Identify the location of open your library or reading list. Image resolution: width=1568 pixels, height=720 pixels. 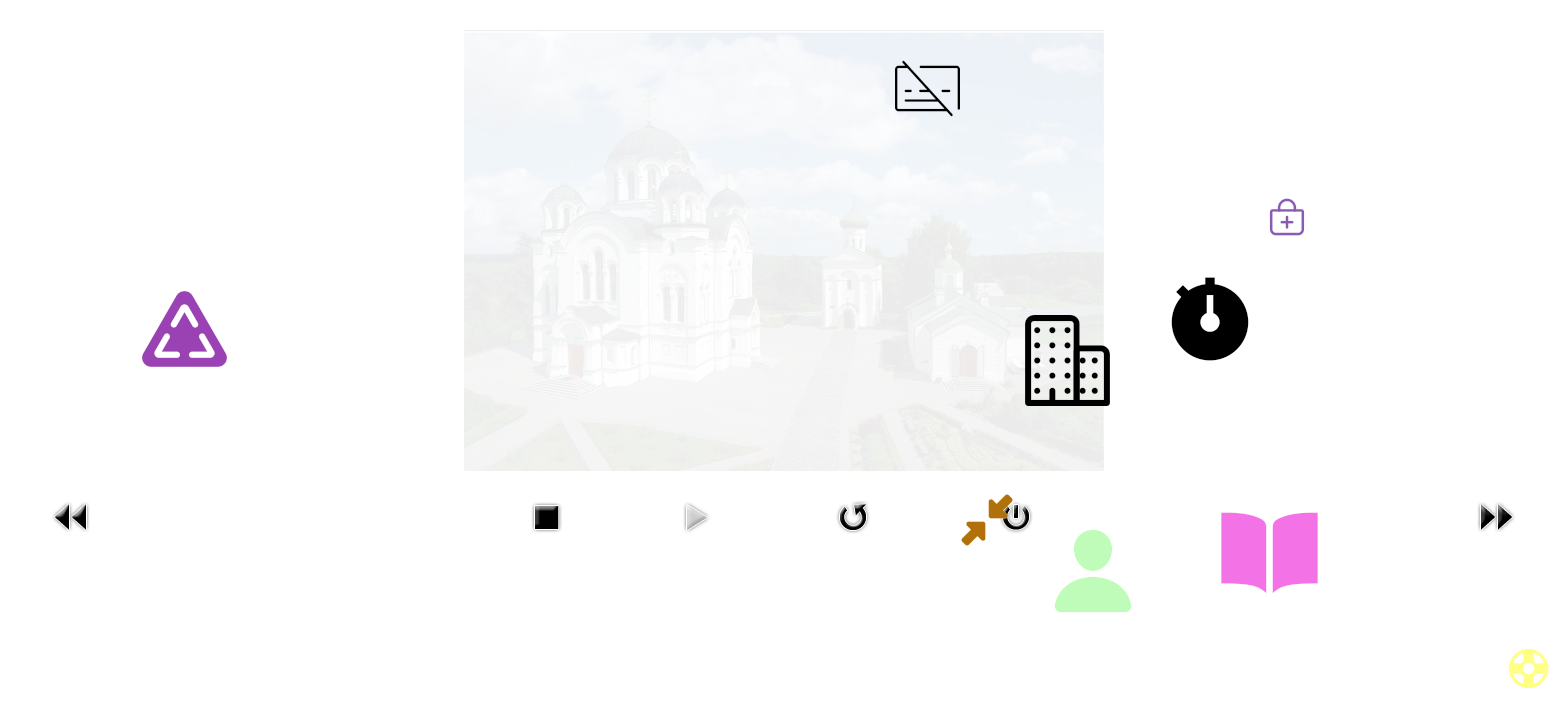
(1269, 554).